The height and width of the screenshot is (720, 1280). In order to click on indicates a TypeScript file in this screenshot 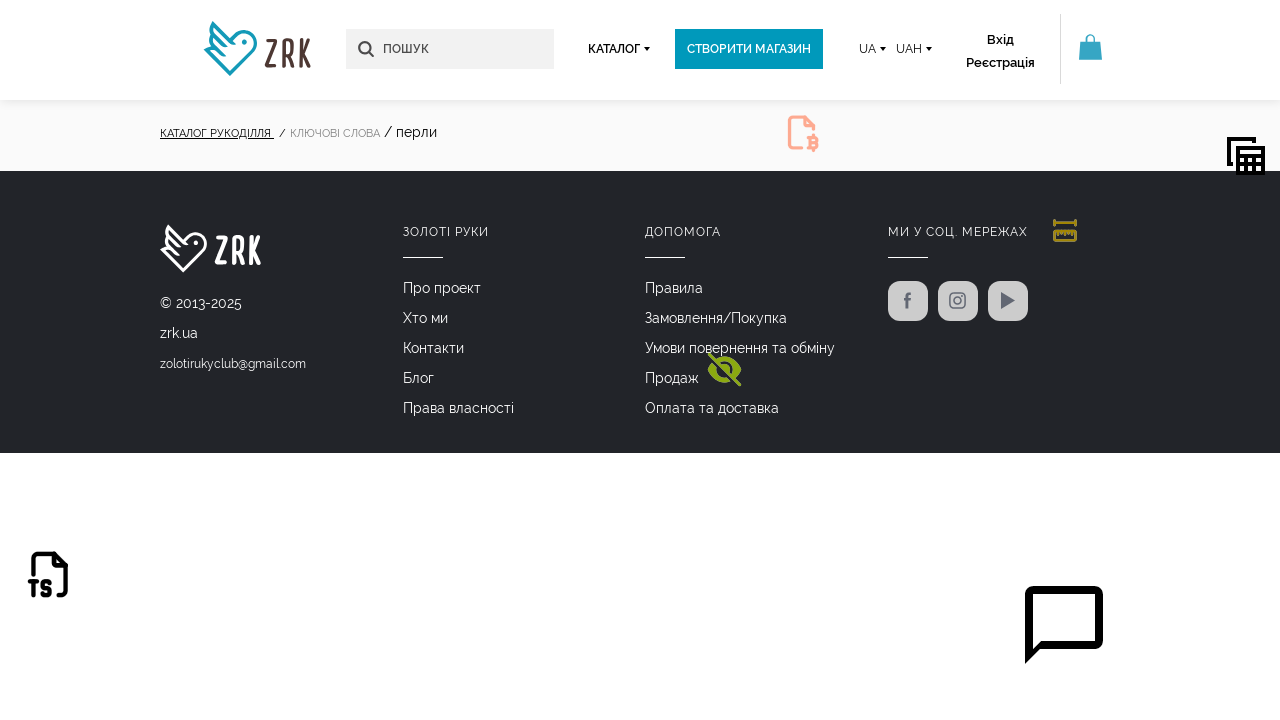, I will do `click(49, 574)`.